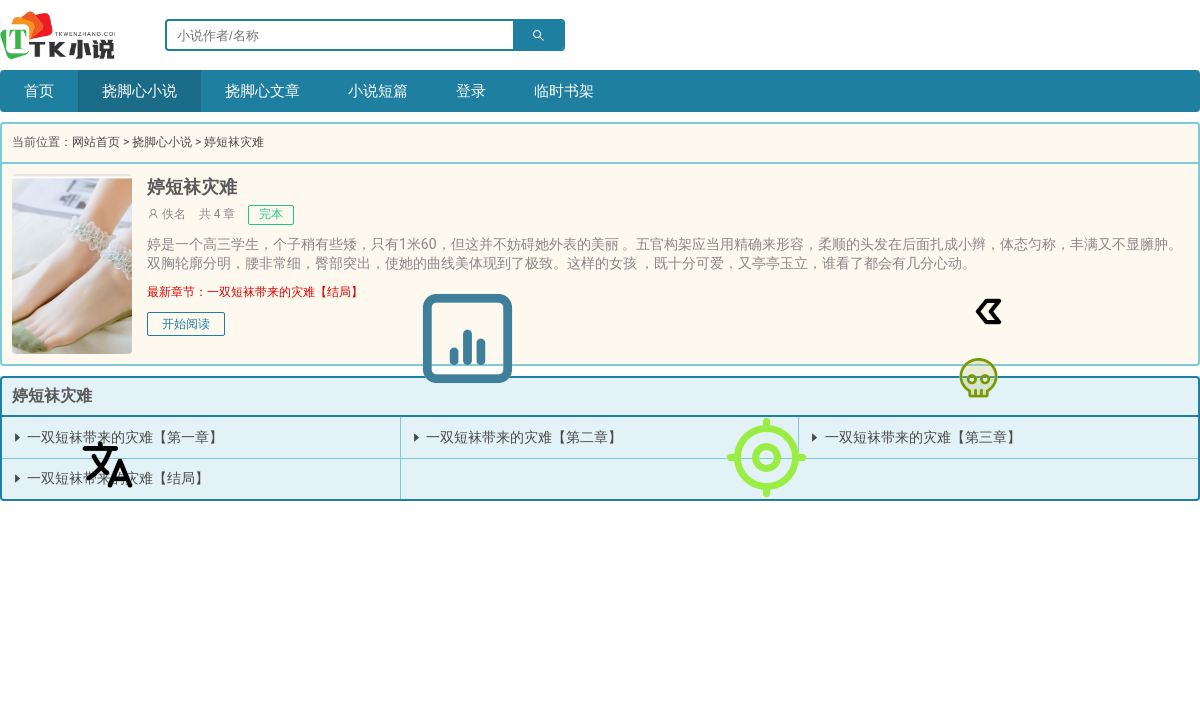 This screenshot has width=1200, height=720. I want to click on navigate to previous item, so click(988, 311).